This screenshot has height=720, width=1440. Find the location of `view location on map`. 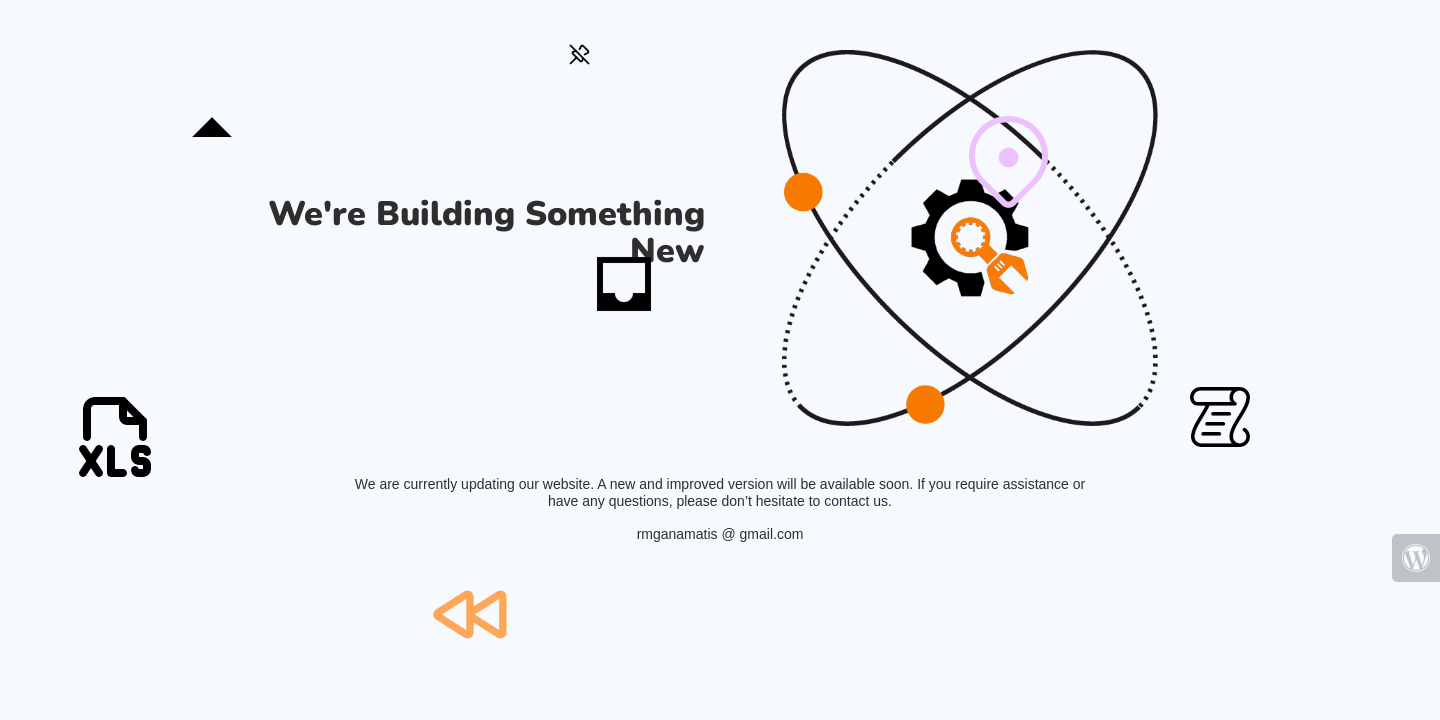

view location on map is located at coordinates (1008, 161).